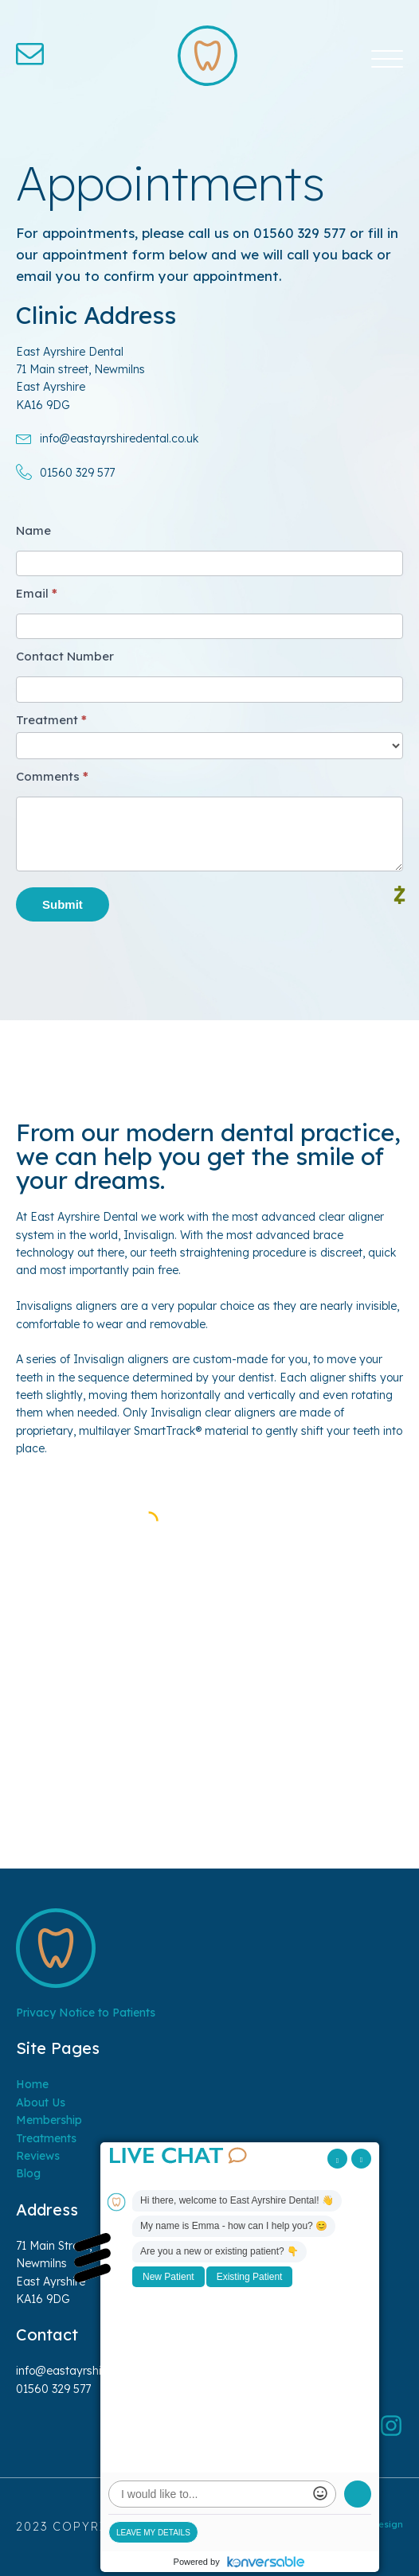 Image resolution: width=419 pixels, height=2576 pixels. What do you see at coordinates (92, 2258) in the screenshot?
I see `ericsson brand logo` at bounding box center [92, 2258].